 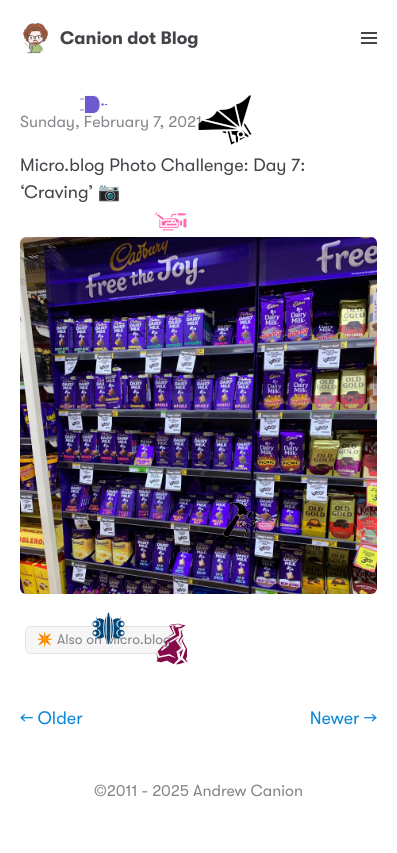 I want to click on start recording video, so click(x=170, y=221).